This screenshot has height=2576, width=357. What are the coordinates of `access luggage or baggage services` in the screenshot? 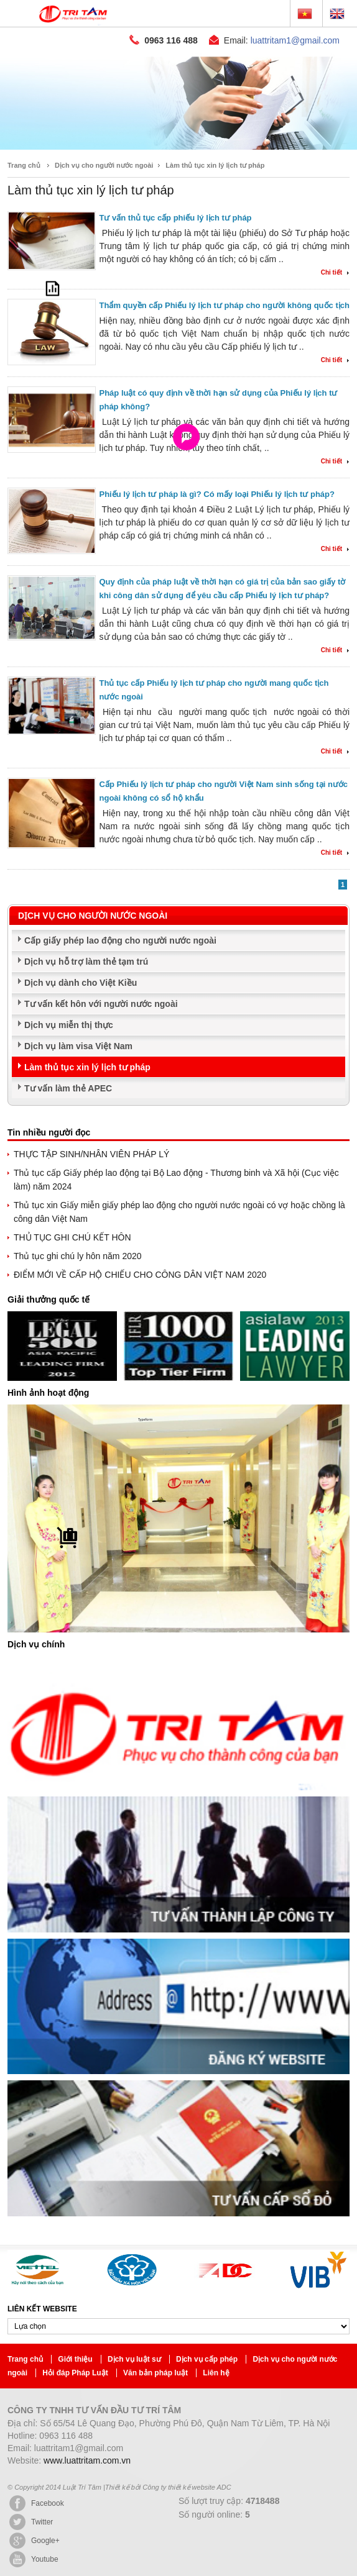 It's located at (68, 1537).